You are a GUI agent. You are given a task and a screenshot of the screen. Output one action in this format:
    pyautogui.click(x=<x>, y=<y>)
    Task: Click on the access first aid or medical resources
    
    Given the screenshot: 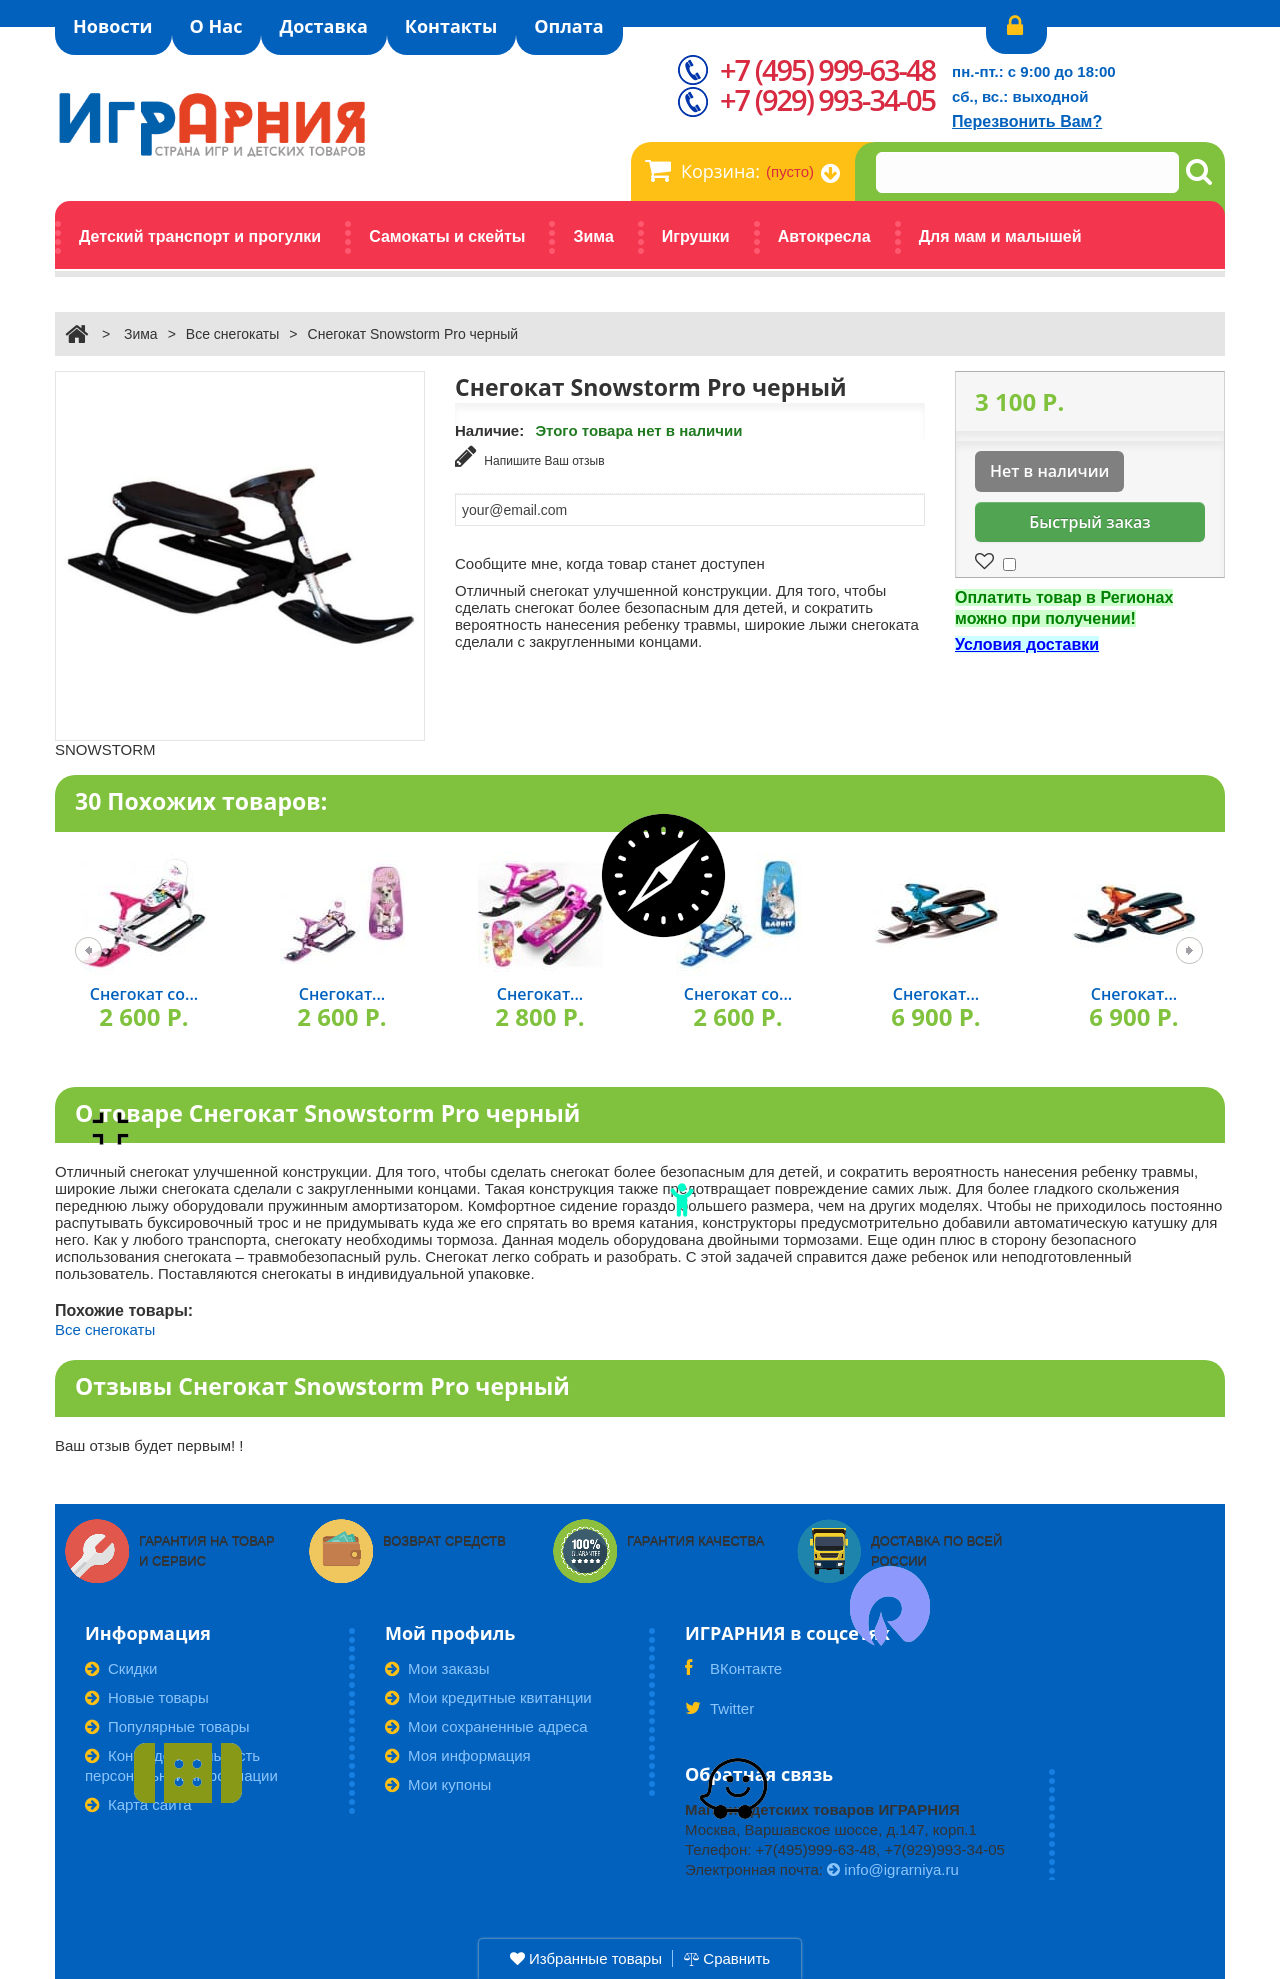 What is the action you would take?
    pyautogui.click(x=188, y=1773)
    